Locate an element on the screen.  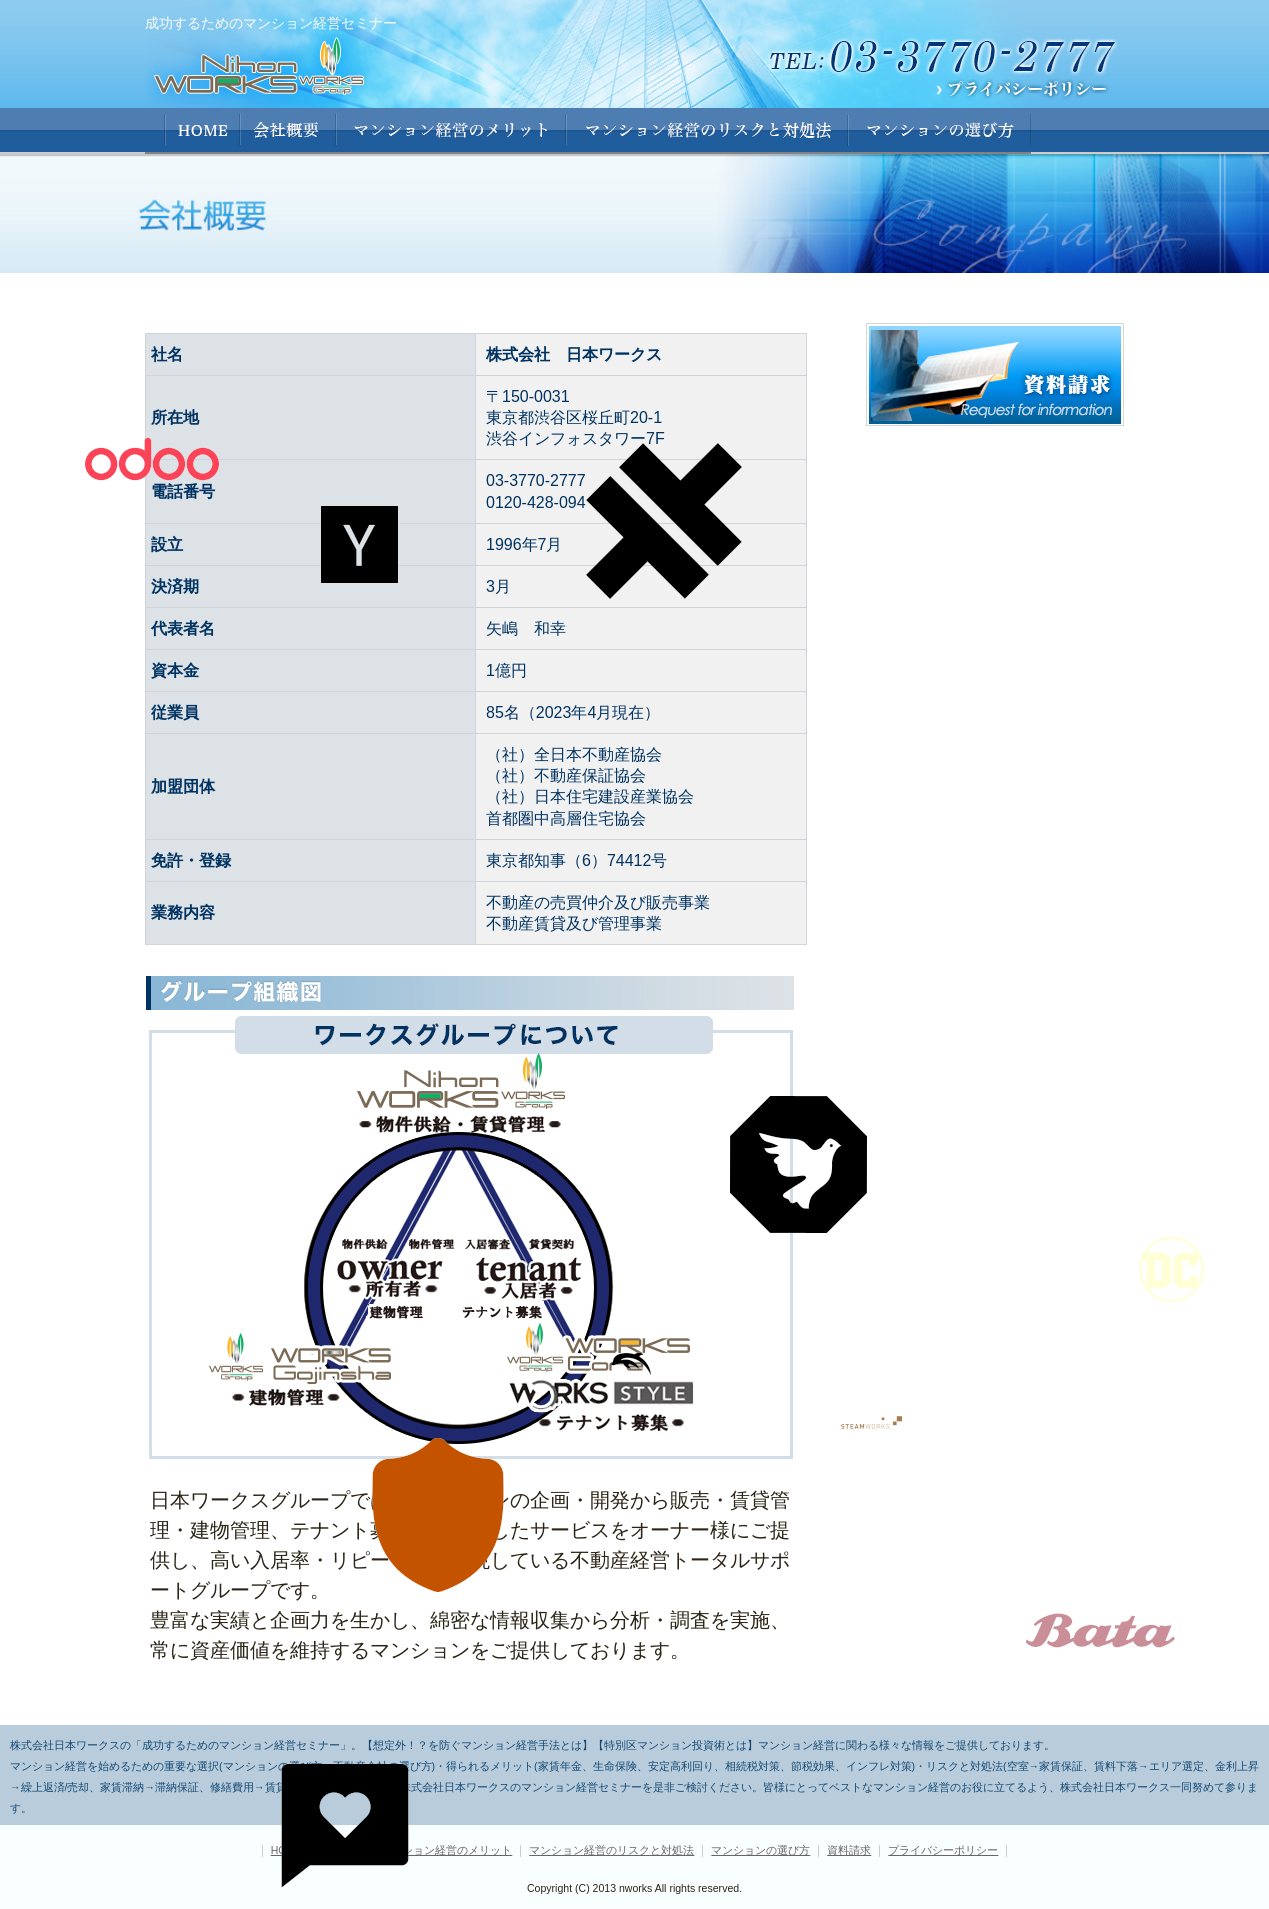
DC Entertainment logo is located at coordinates (1171, 1269).